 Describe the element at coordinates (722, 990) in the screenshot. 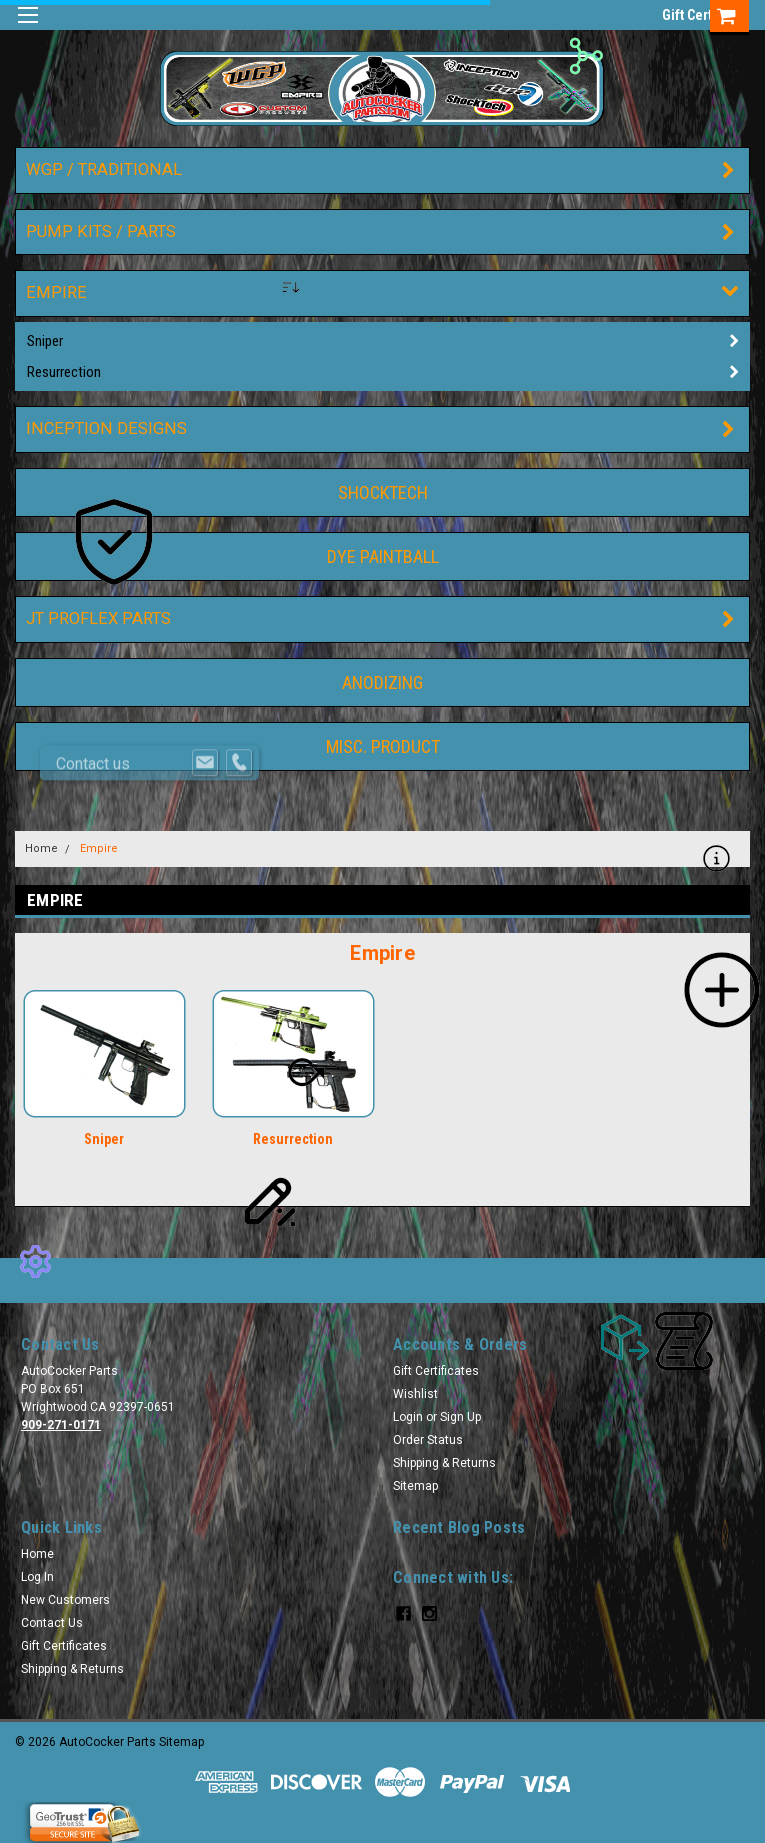

I see `add a new item` at that location.